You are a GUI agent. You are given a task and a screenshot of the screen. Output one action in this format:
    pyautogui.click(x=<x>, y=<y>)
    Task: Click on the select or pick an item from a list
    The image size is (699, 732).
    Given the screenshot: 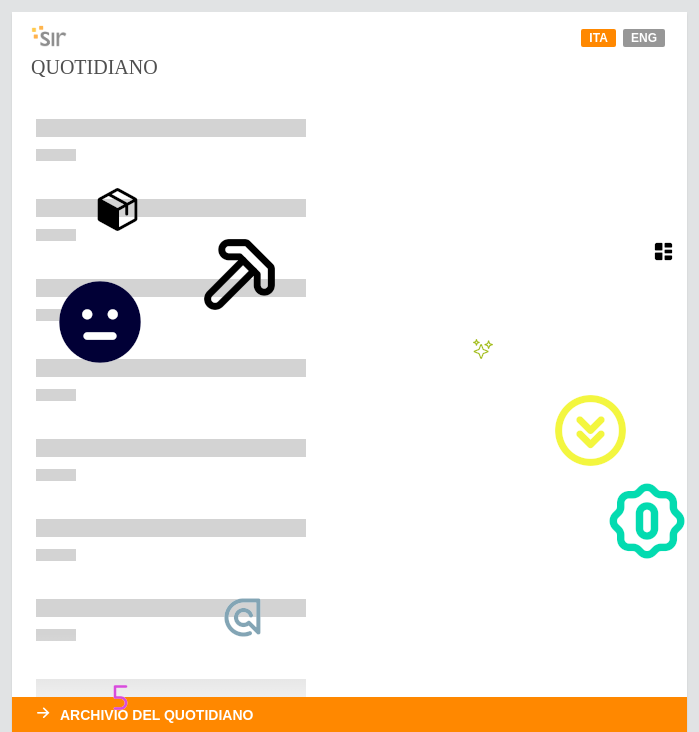 What is the action you would take?
    pyautogui.click(x=239, y=274)
    